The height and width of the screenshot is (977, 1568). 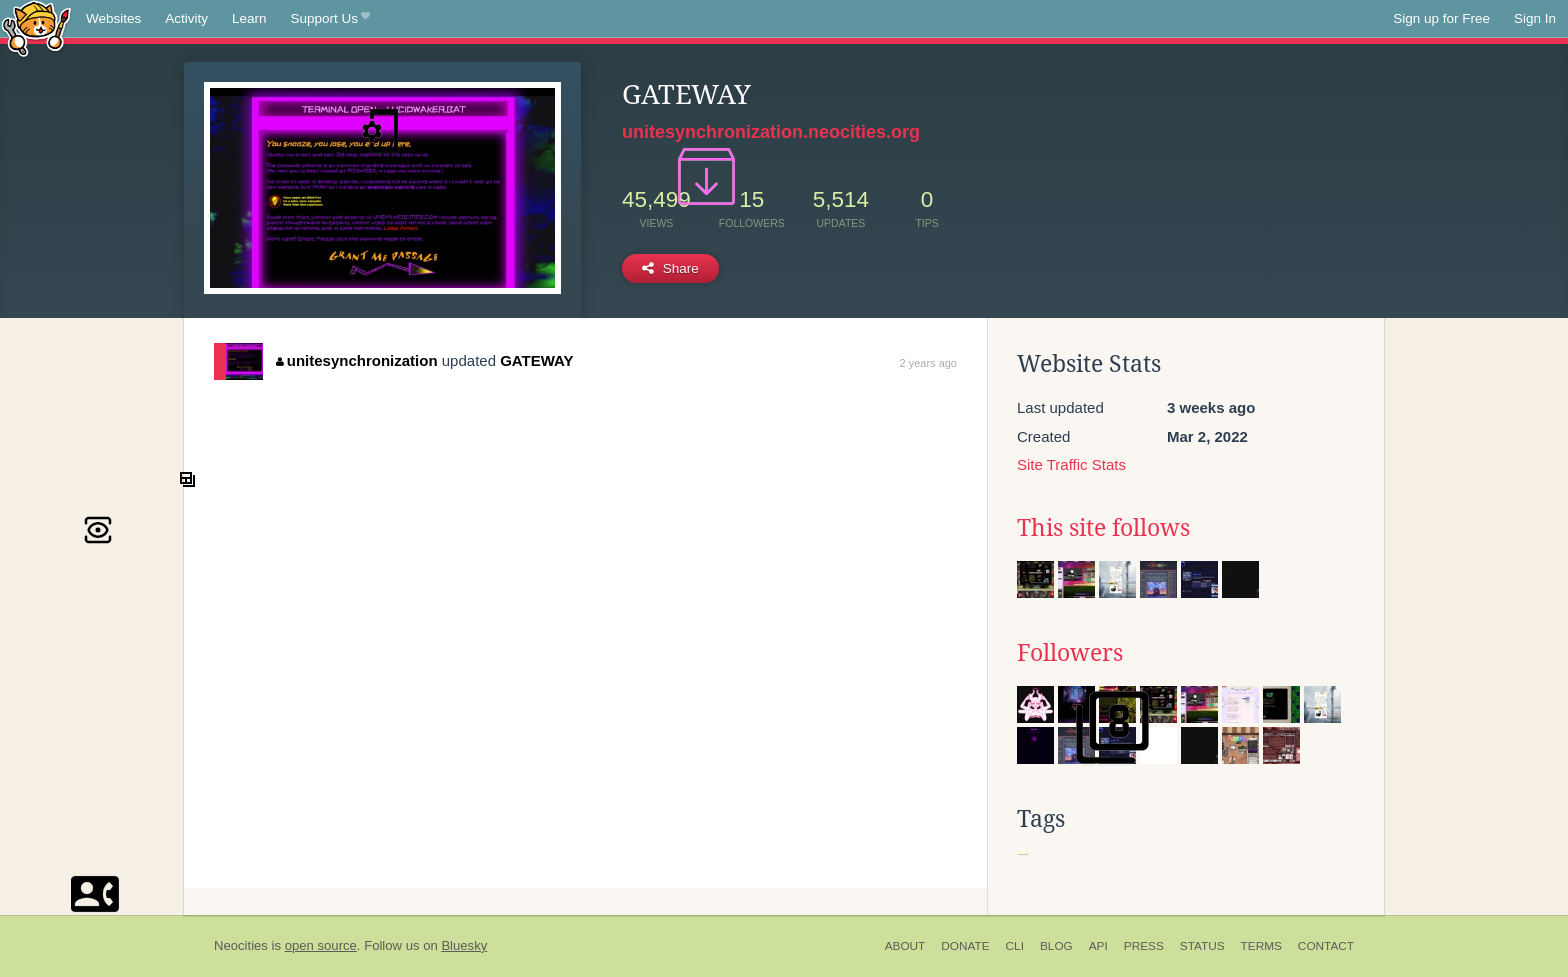 What do you see at coordinates (380, 131) in the screenshot?
I see `configure device pairing settings` at bounding box center [380, 131].